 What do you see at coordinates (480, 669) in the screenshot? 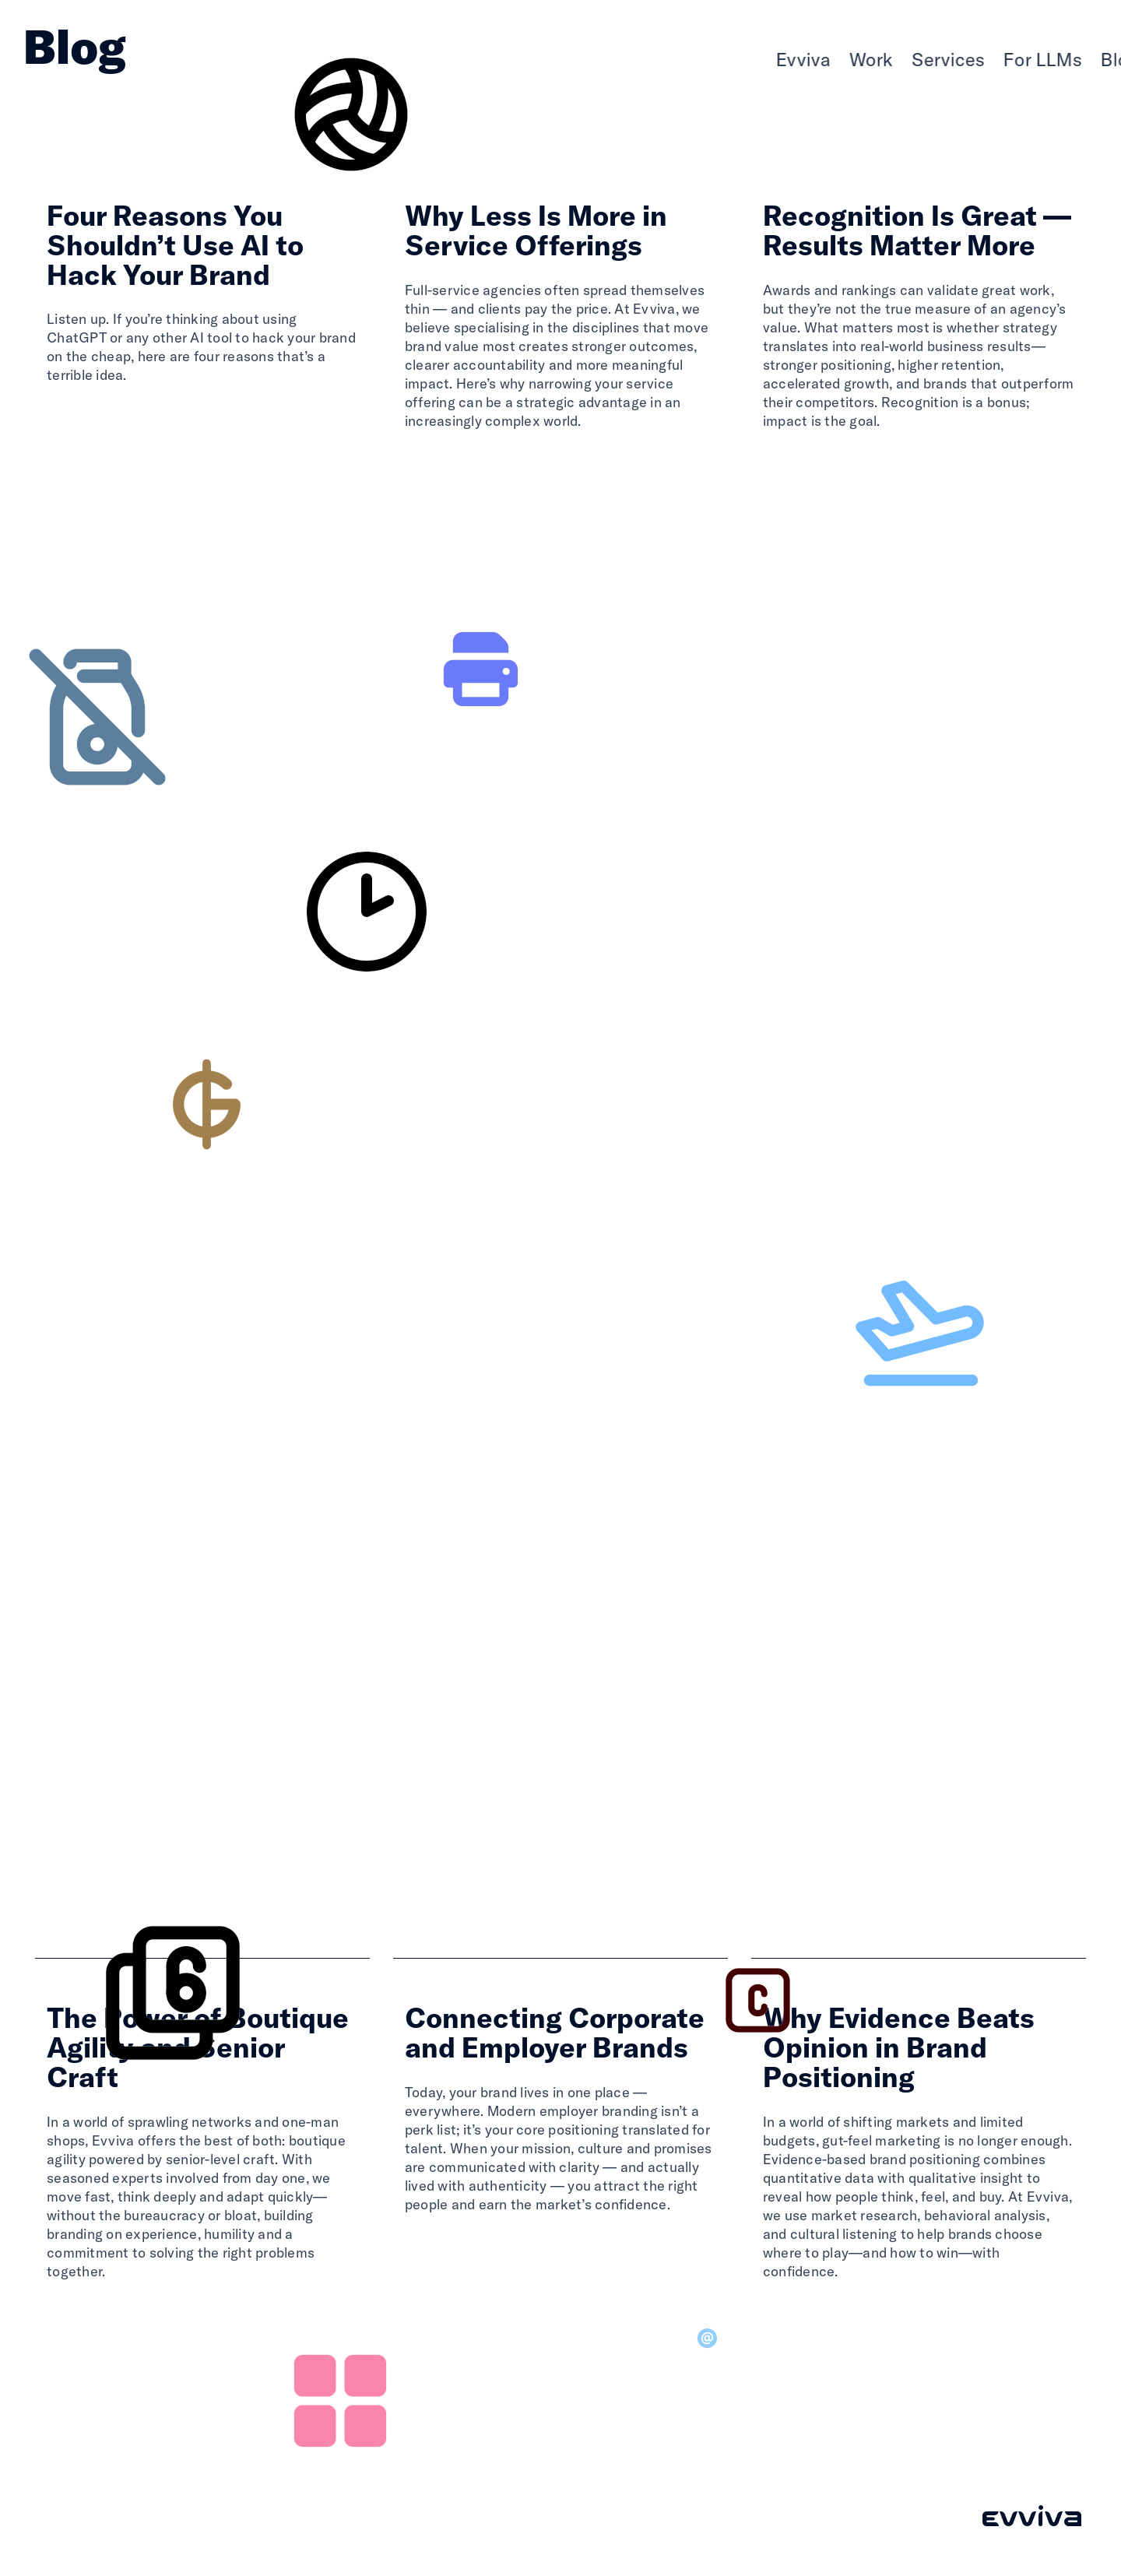
I see `print this document` at bounding box center [480, 669].